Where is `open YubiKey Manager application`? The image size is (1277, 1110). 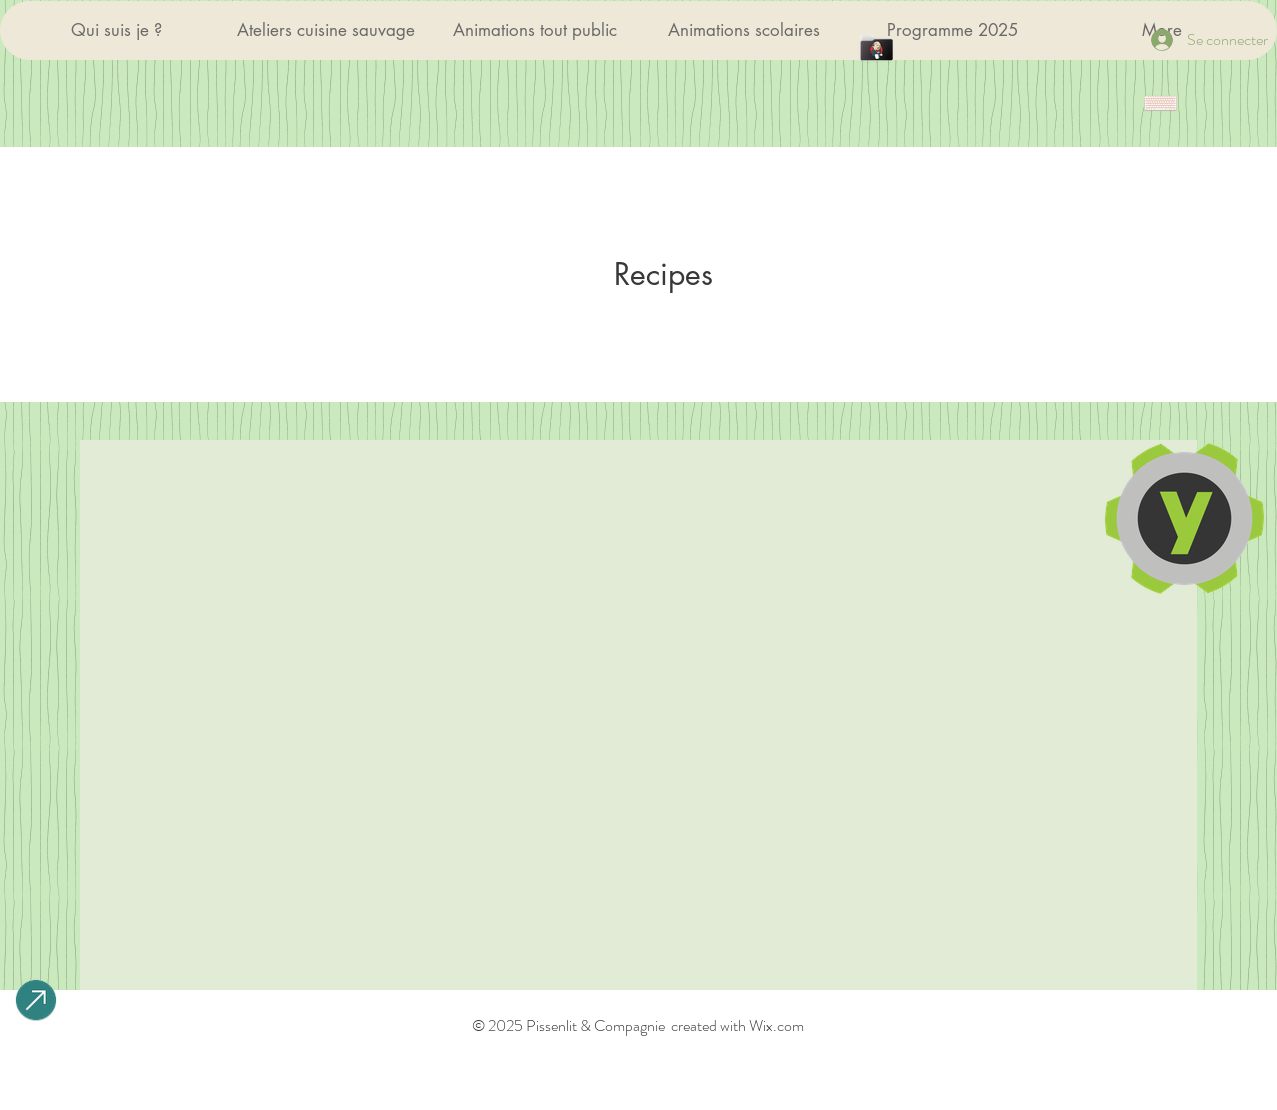
open YubiKey Manager application is located at coordinates (1184, 518).